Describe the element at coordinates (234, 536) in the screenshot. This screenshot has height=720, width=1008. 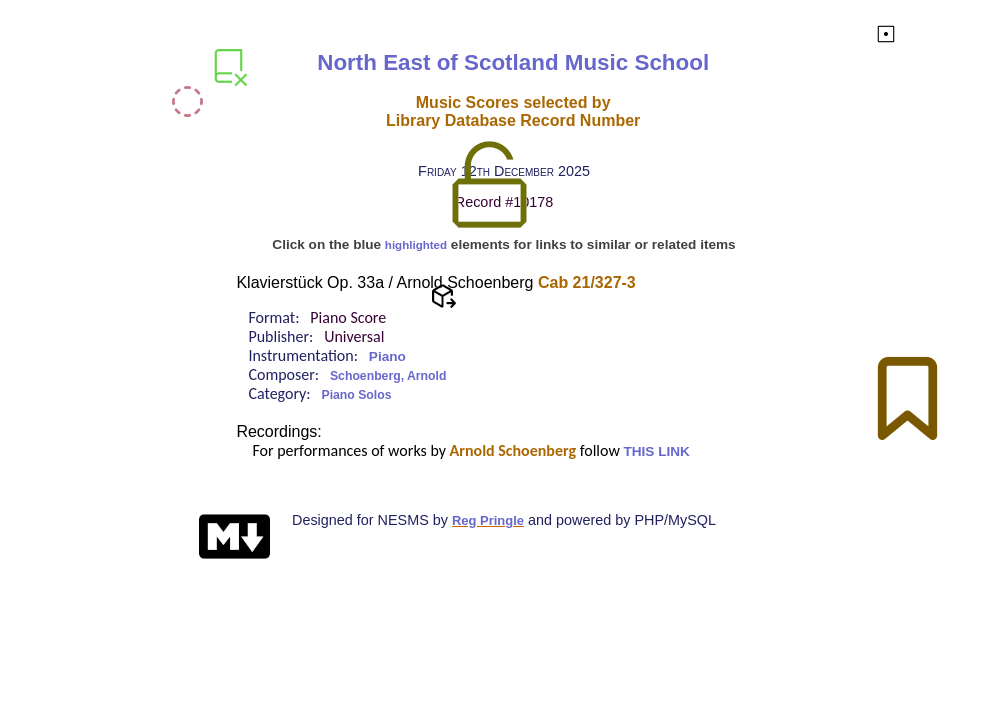
I see `format text using markdown` at that location.